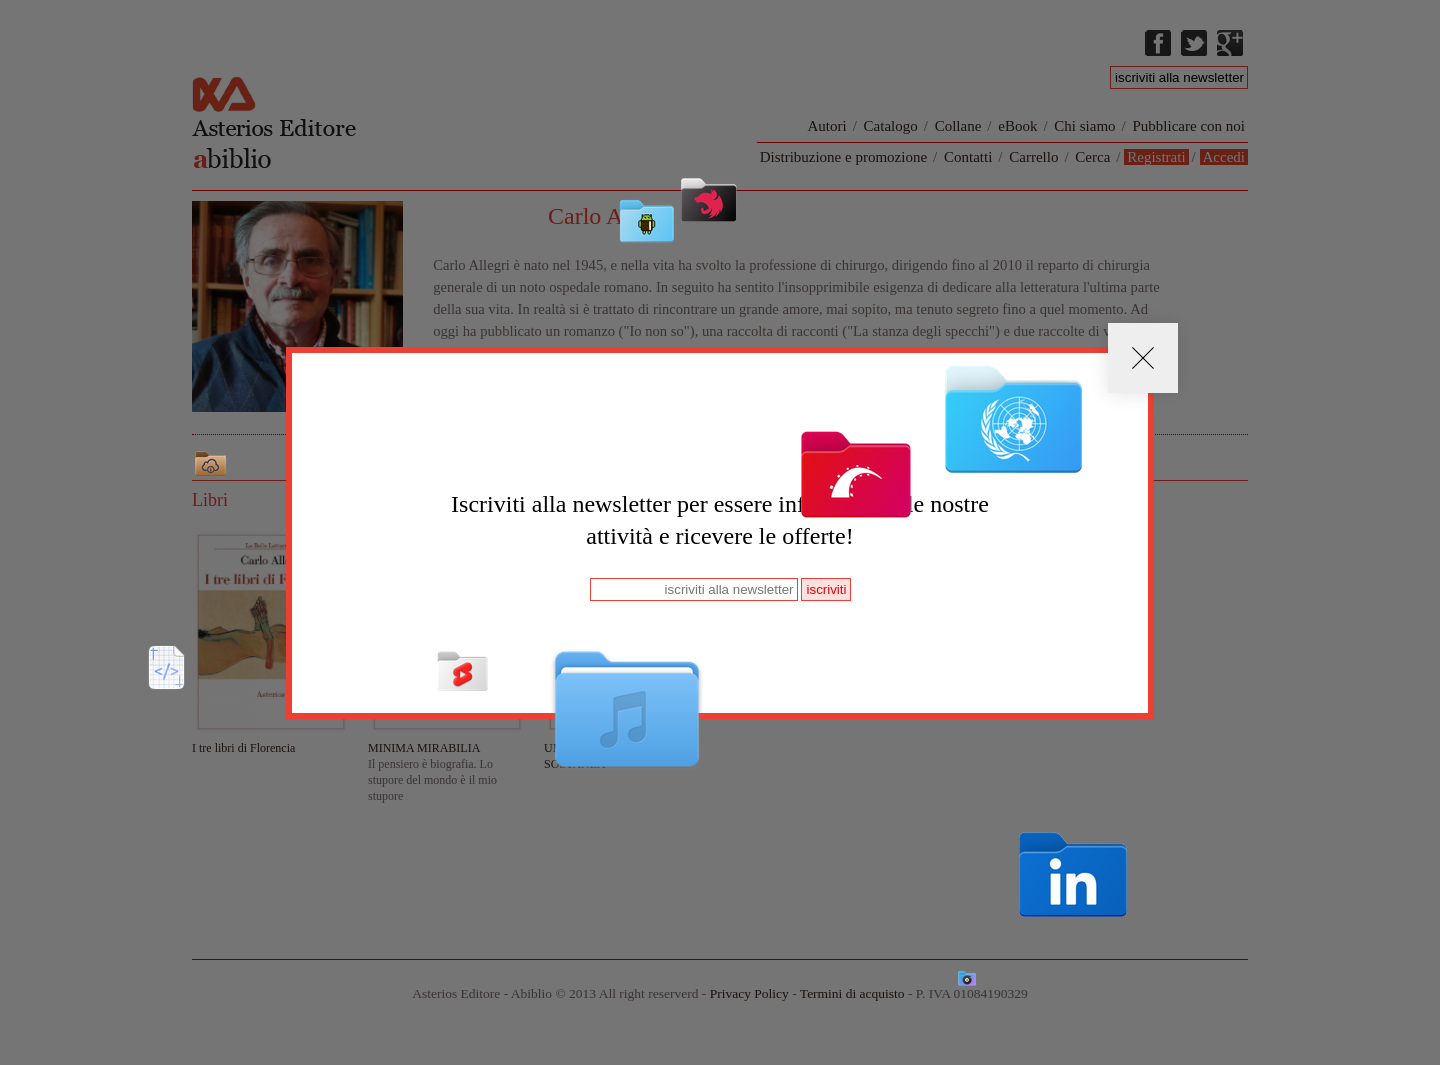 This screenshot has height=1065, width=1440. Describe the element at coordinates (855, 477) in the screenshot. I see `folder containing ruby on rails project files` at that location.